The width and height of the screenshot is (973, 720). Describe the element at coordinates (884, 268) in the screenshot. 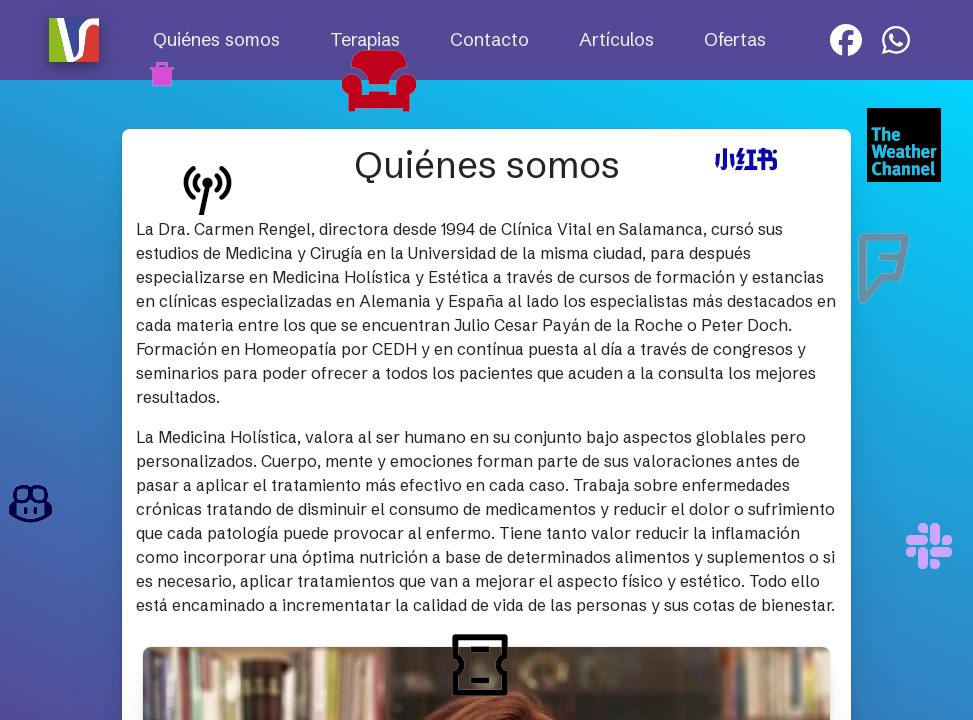

I see `open foursquare app` at that location.